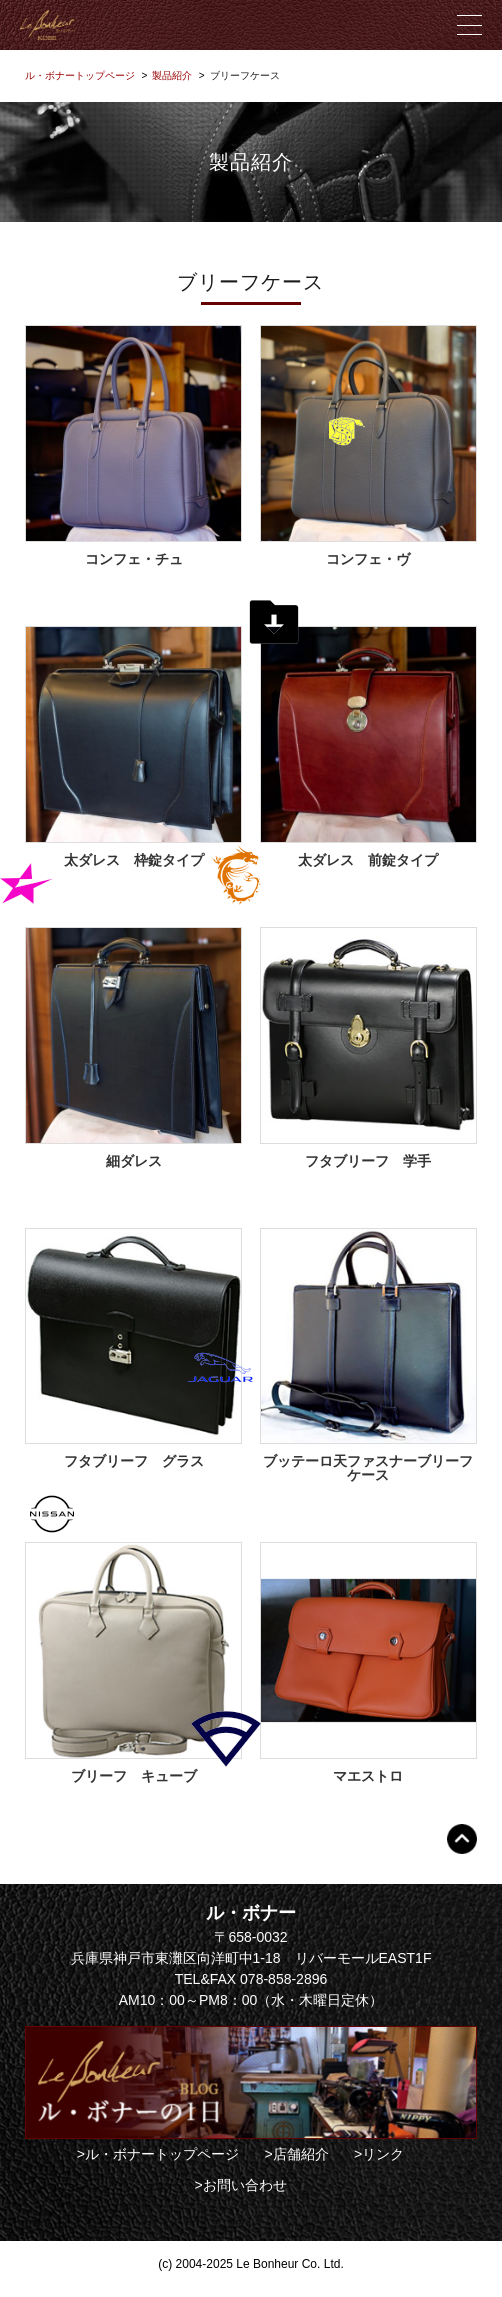 This screenshot has width=502, height=2297. I want to click on nissan brand logo, so click(52, 1514).